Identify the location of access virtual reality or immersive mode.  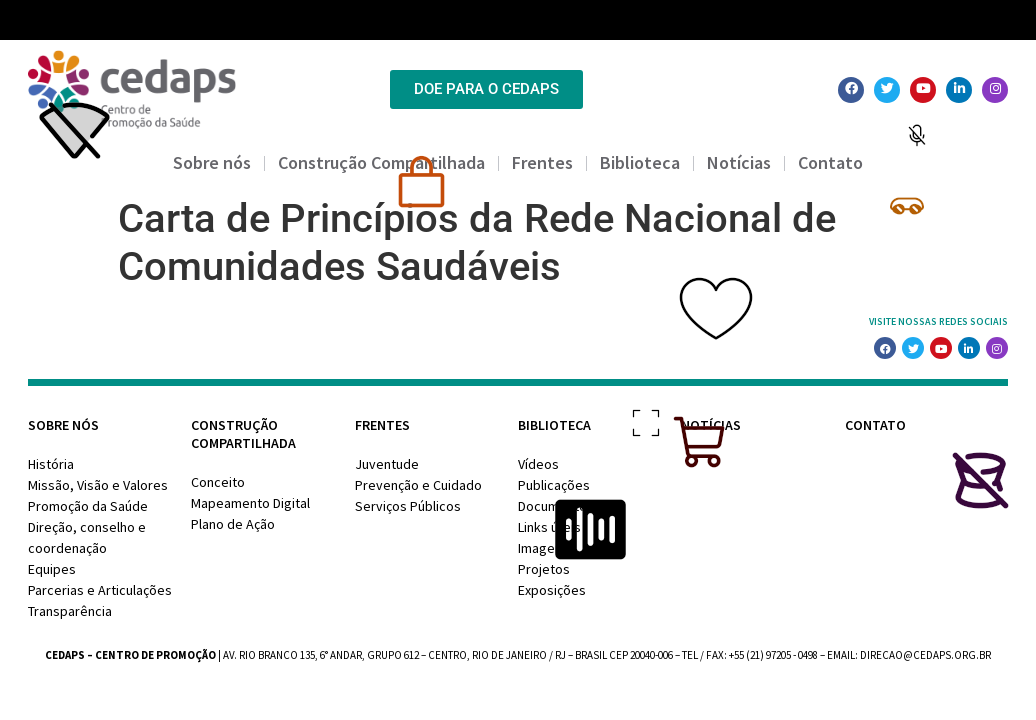
(907, 206).